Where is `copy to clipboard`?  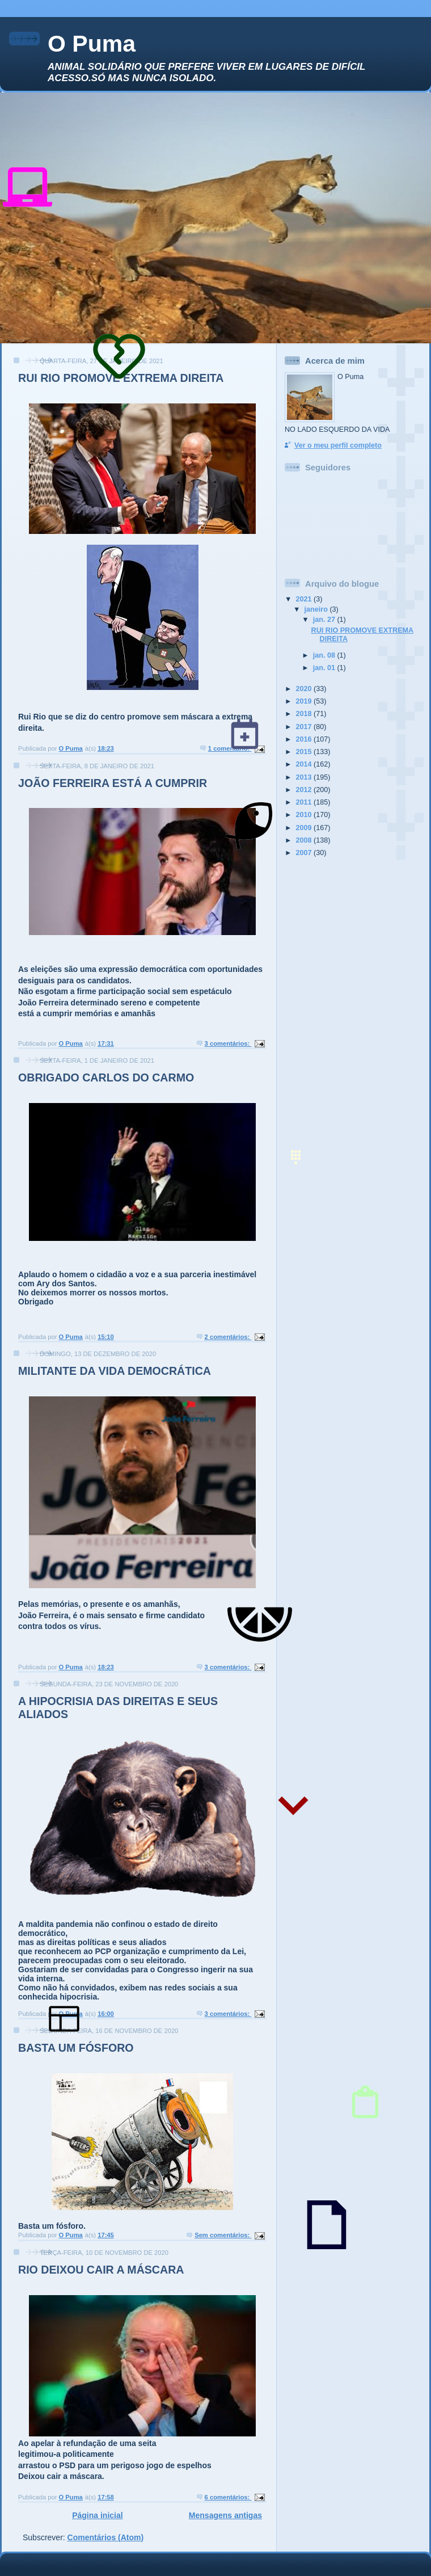 copy to clipboard is located at coordinates (365, 2102).